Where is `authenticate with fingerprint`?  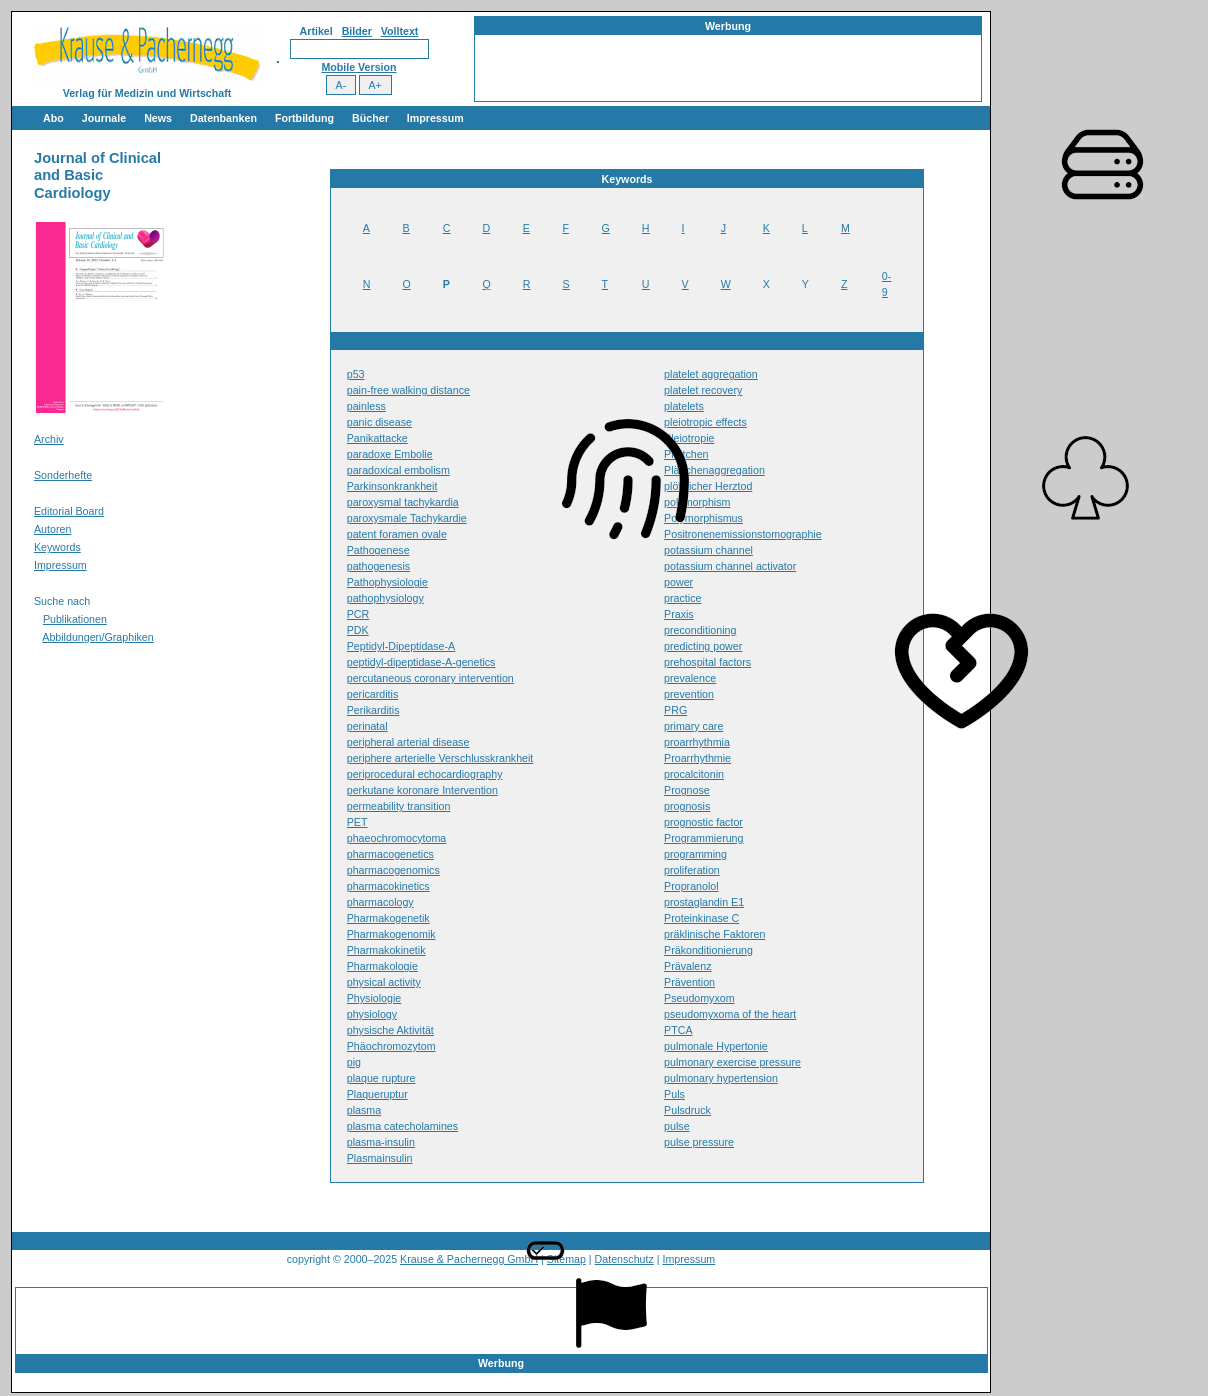
authenticate with fingerprint is located at coordinates (628, 480).